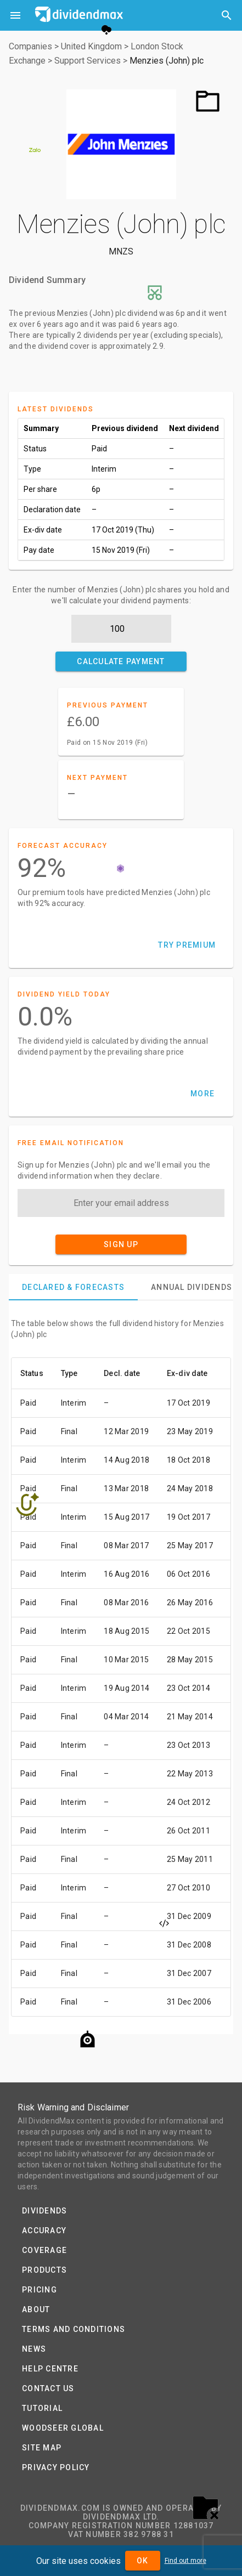  Describe the element at coordinates (120, 868) in the screenshot. I see `First Order logo from Star Wars franchise` at that location.